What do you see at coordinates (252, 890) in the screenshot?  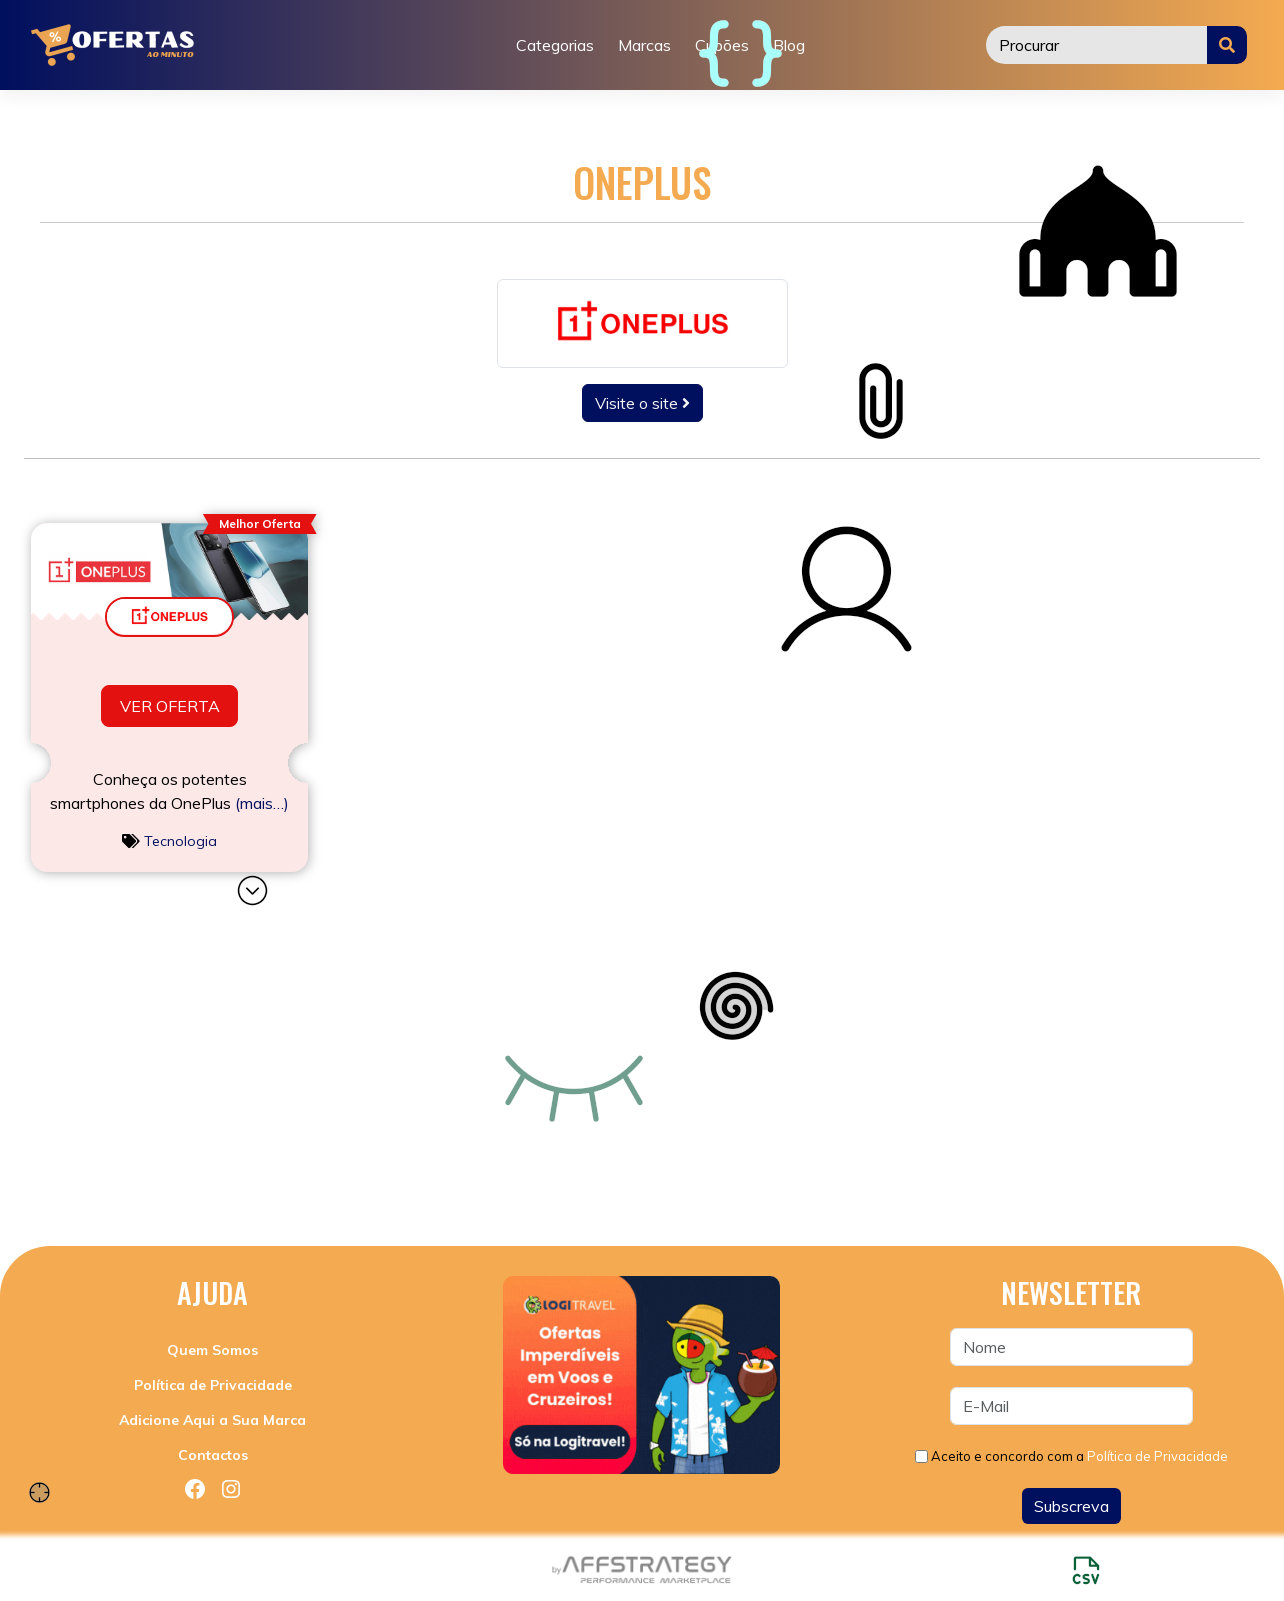 I see `expand to show more content` at bounding box center [252, 890].